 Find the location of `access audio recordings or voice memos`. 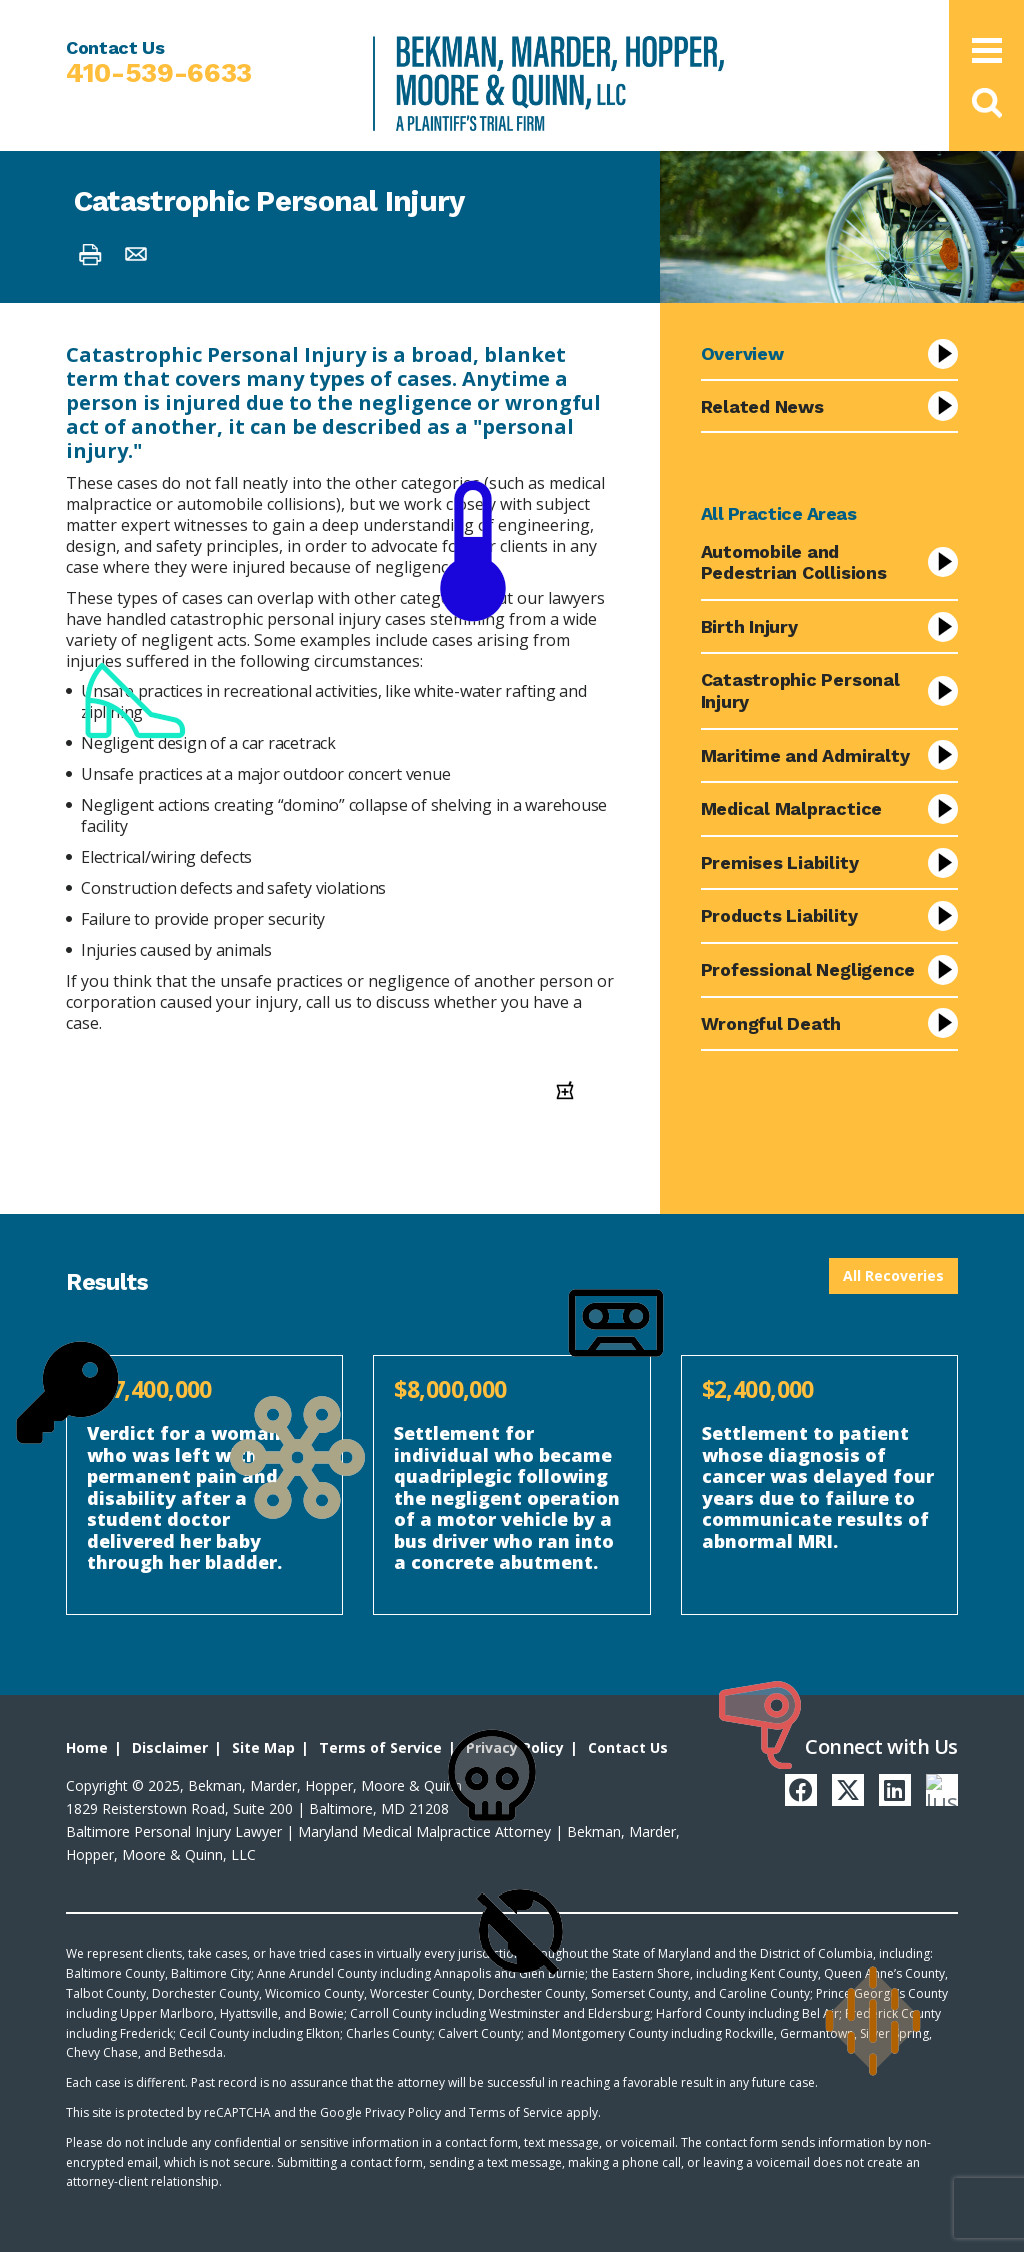

access audio recordings or voice memos is located at coordinates (616, 1323).